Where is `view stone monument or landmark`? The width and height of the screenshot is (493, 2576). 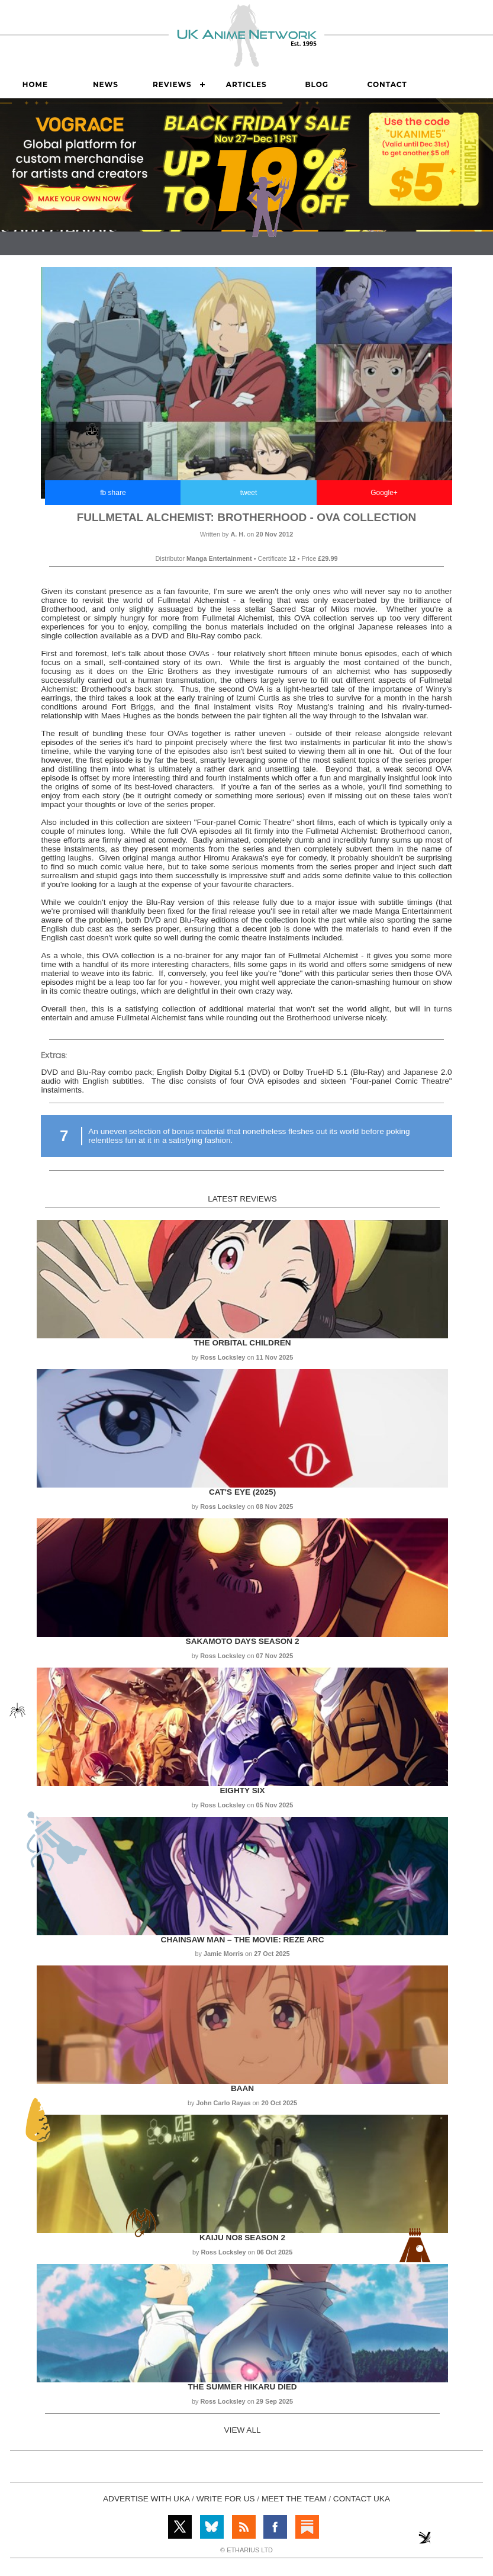
view stone monument or landmark is located at coordinates (38, 2120).